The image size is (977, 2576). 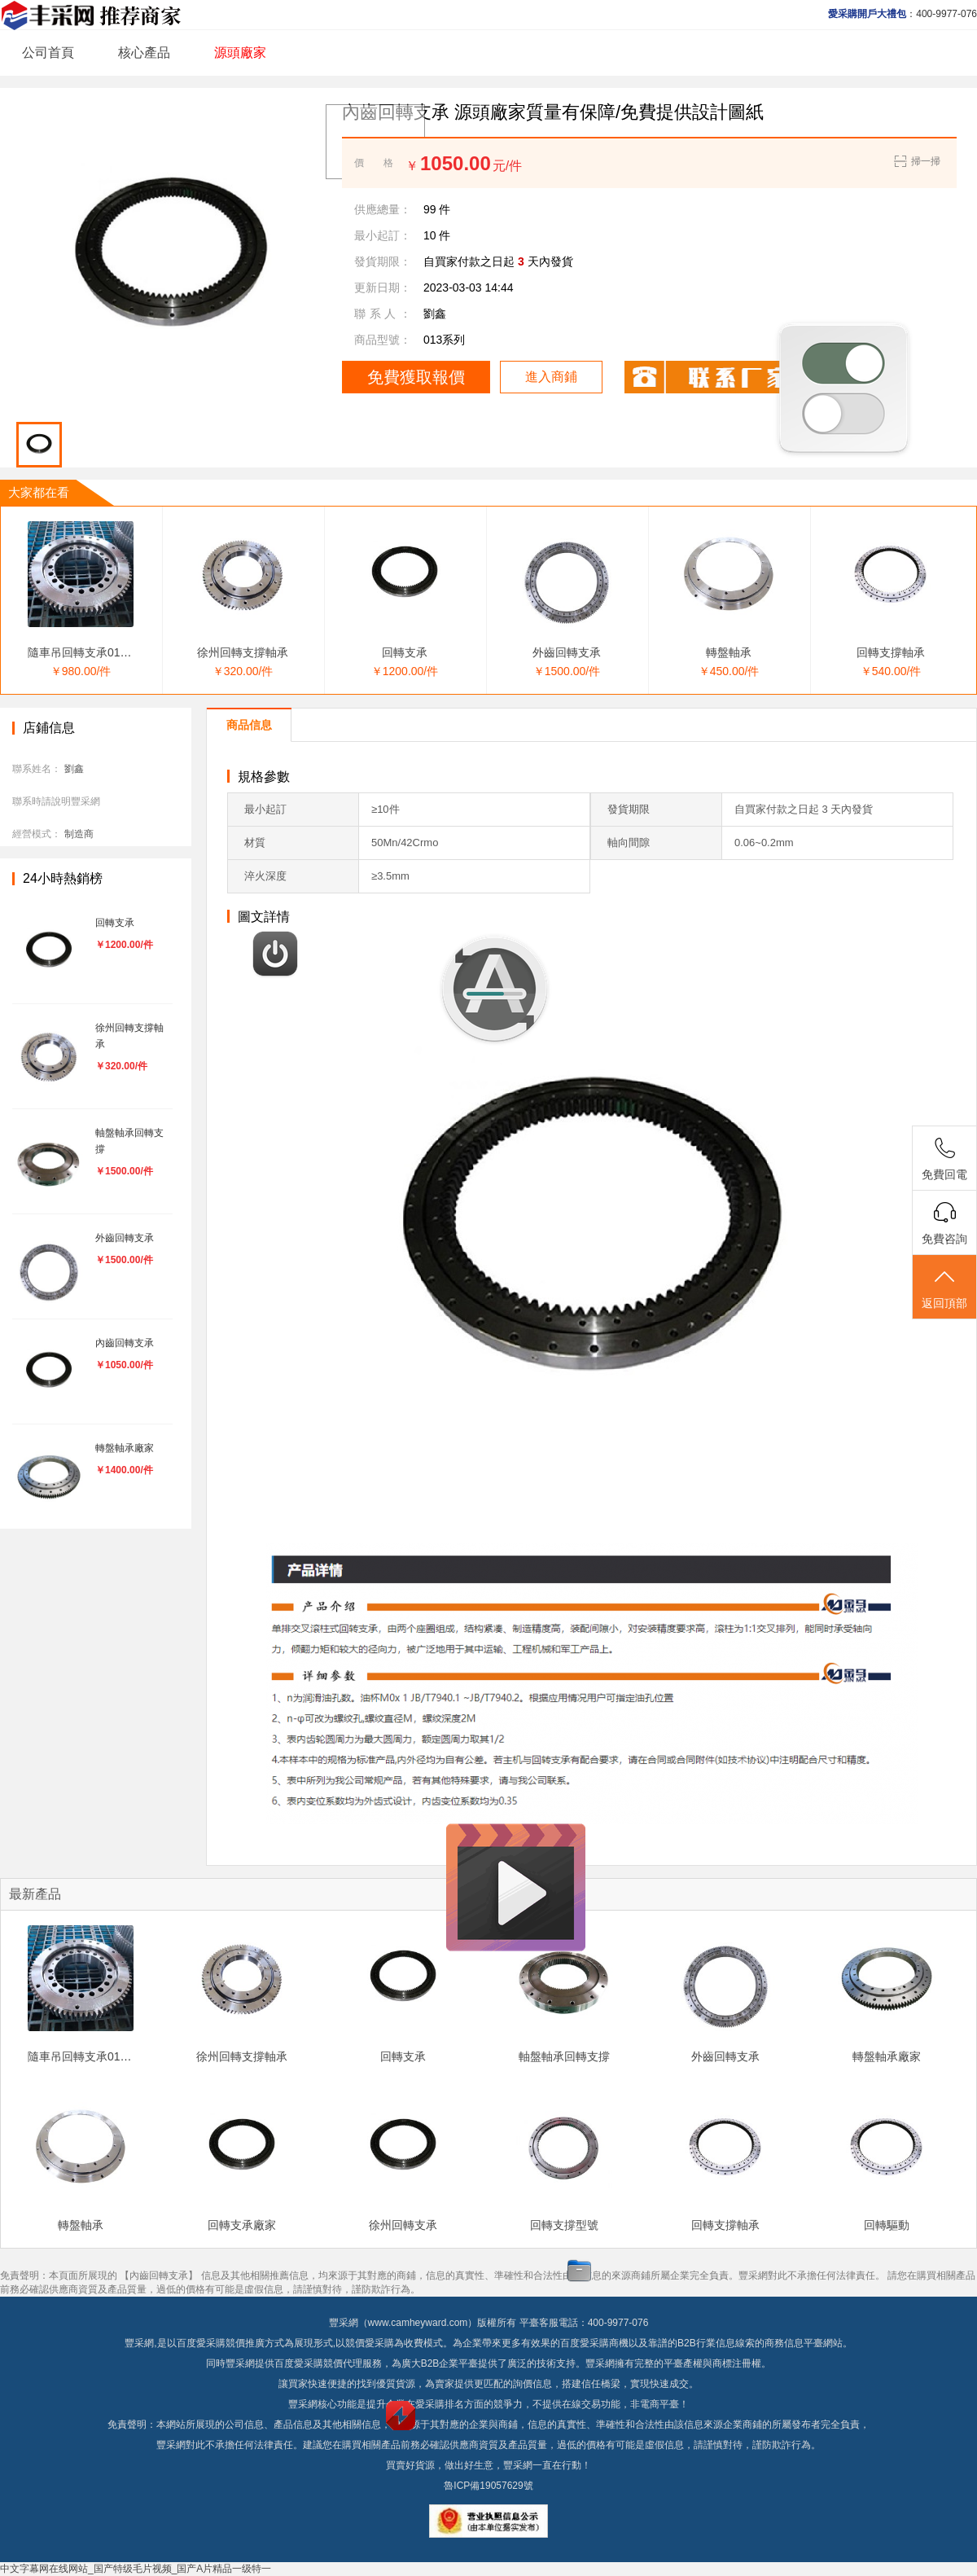 I want to click on open the software update manager, so click(x=494, y=989).